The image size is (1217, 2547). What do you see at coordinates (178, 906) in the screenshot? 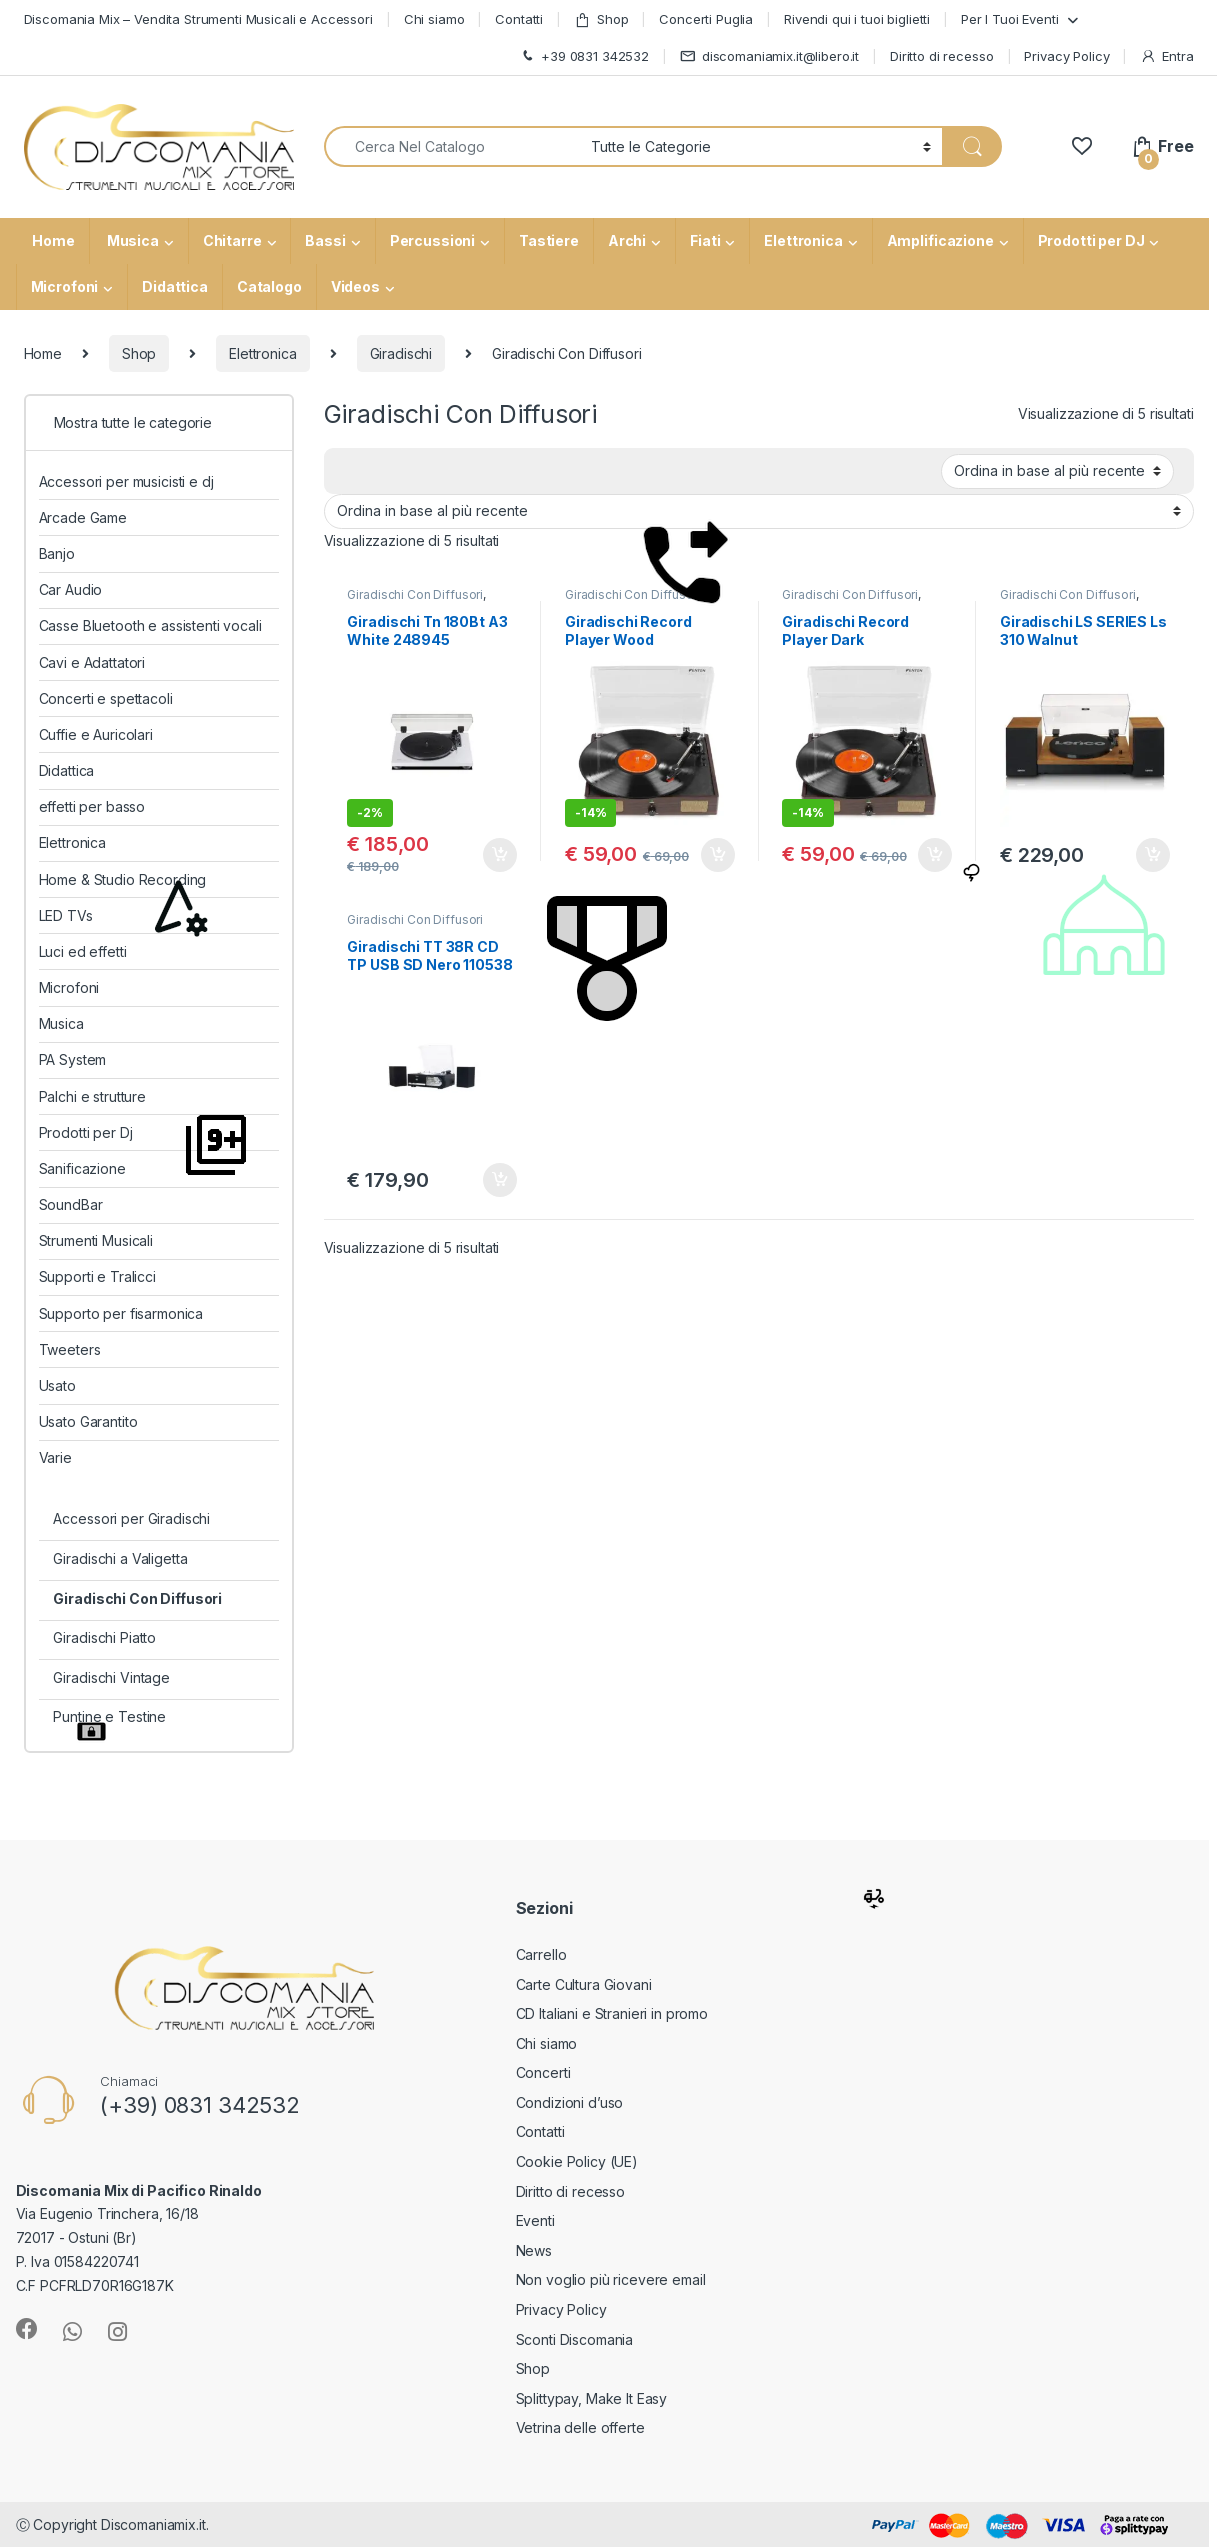
I see `configure navigation settings` at bounding box center [178, 906].